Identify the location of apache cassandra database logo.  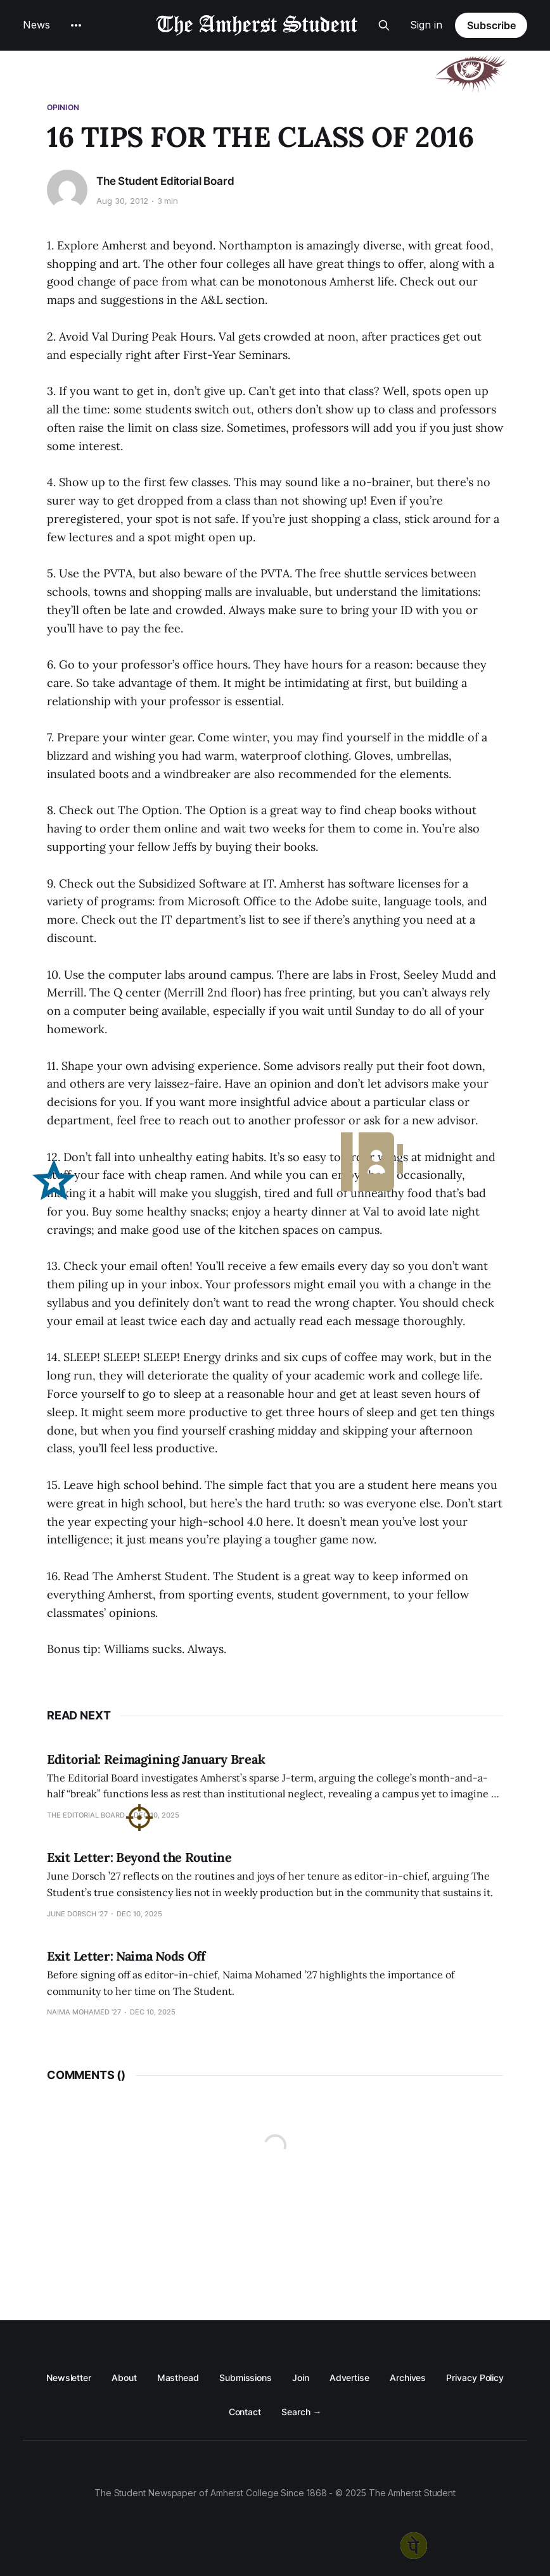
(471, 73).